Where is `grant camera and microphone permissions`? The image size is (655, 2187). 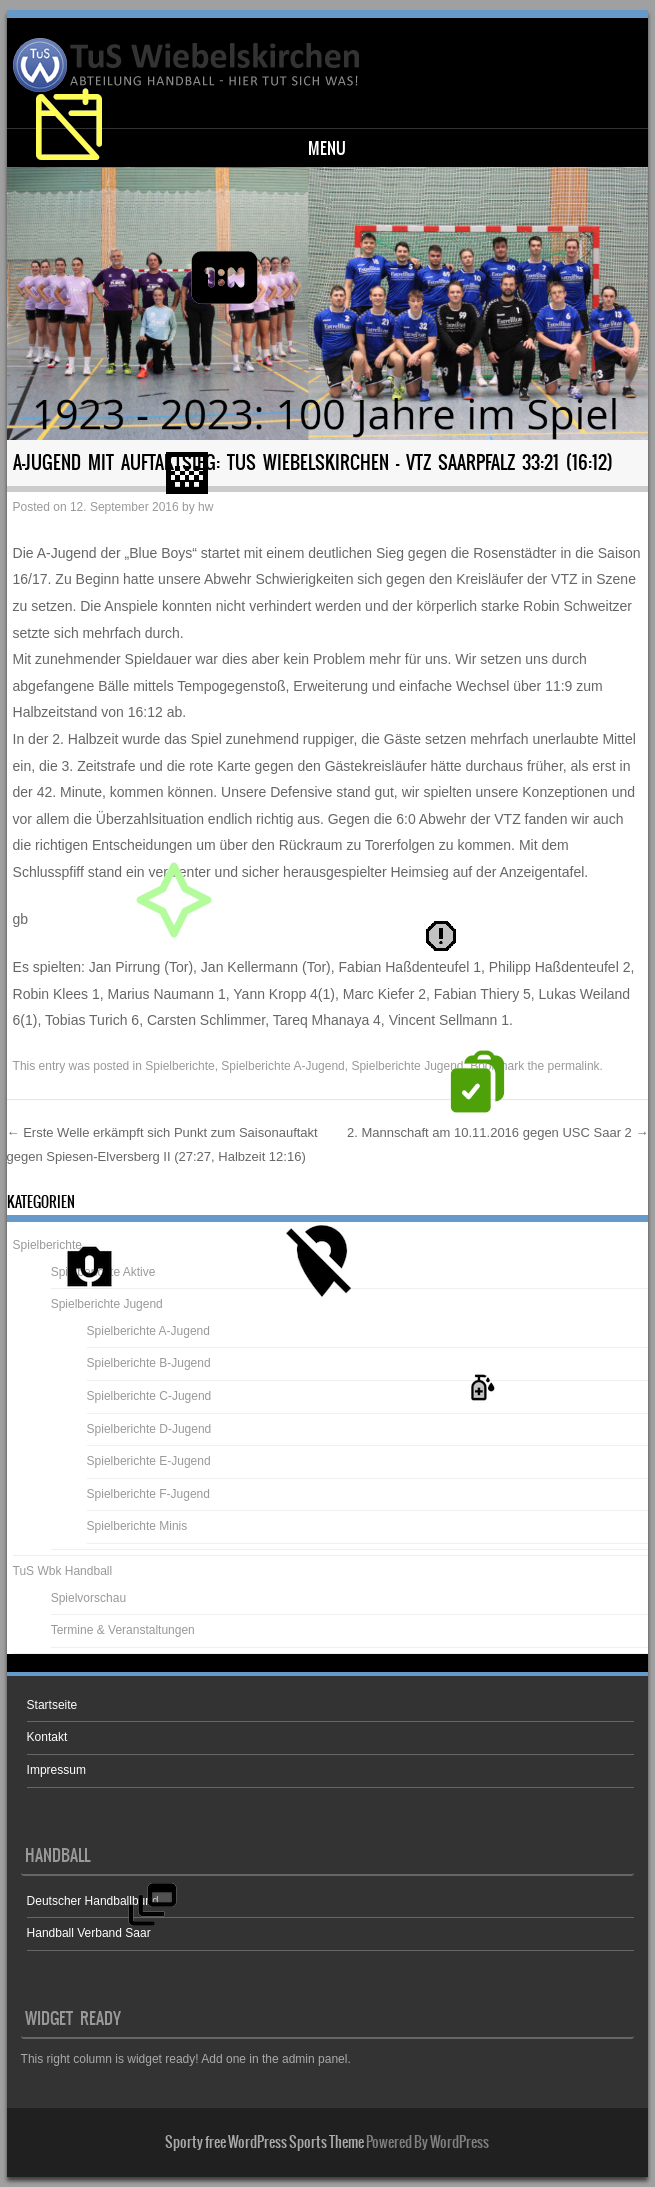 grant camera and microphone permissions is located at coordinates (89, 1266).